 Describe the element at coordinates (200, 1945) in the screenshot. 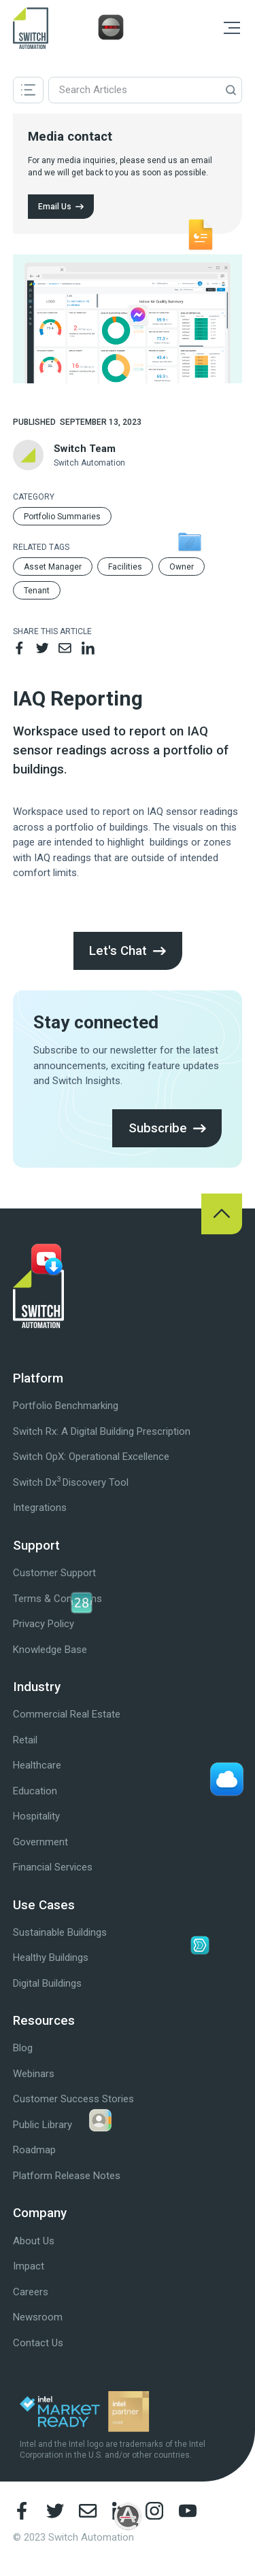

I see `open synology drive cloud storage app` at that location.